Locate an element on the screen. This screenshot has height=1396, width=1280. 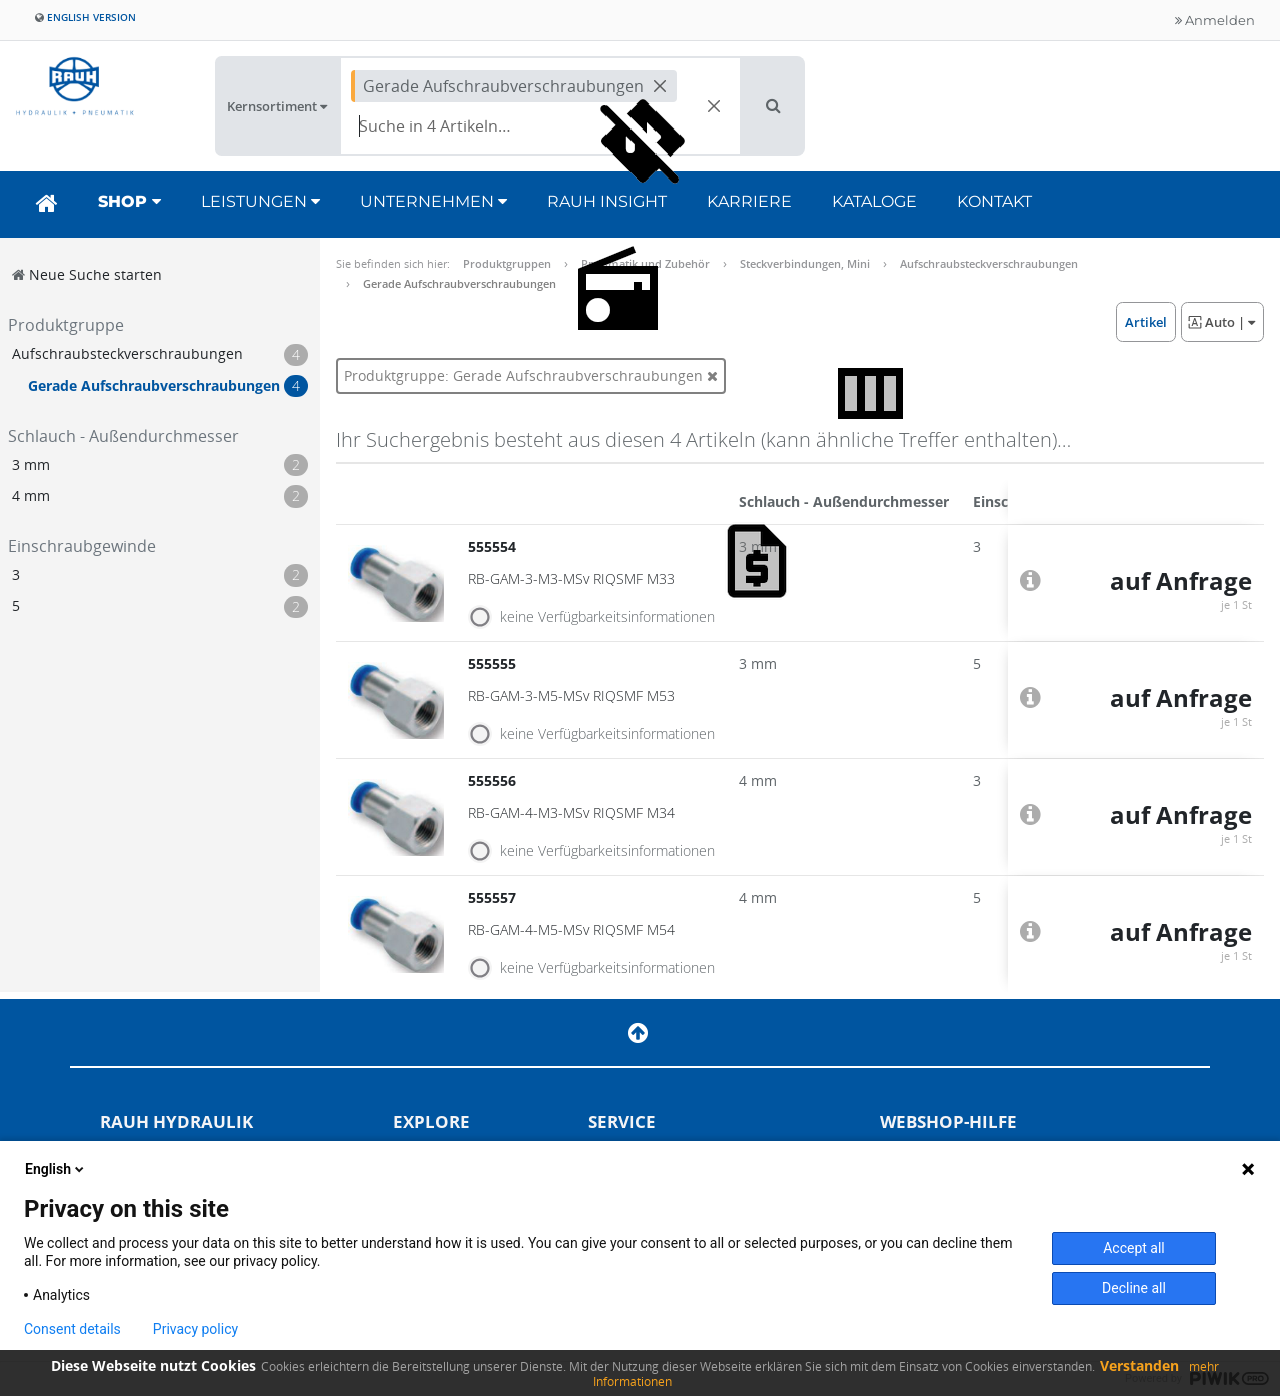
request a price quote or estimate is located at coordinates (757, 561).